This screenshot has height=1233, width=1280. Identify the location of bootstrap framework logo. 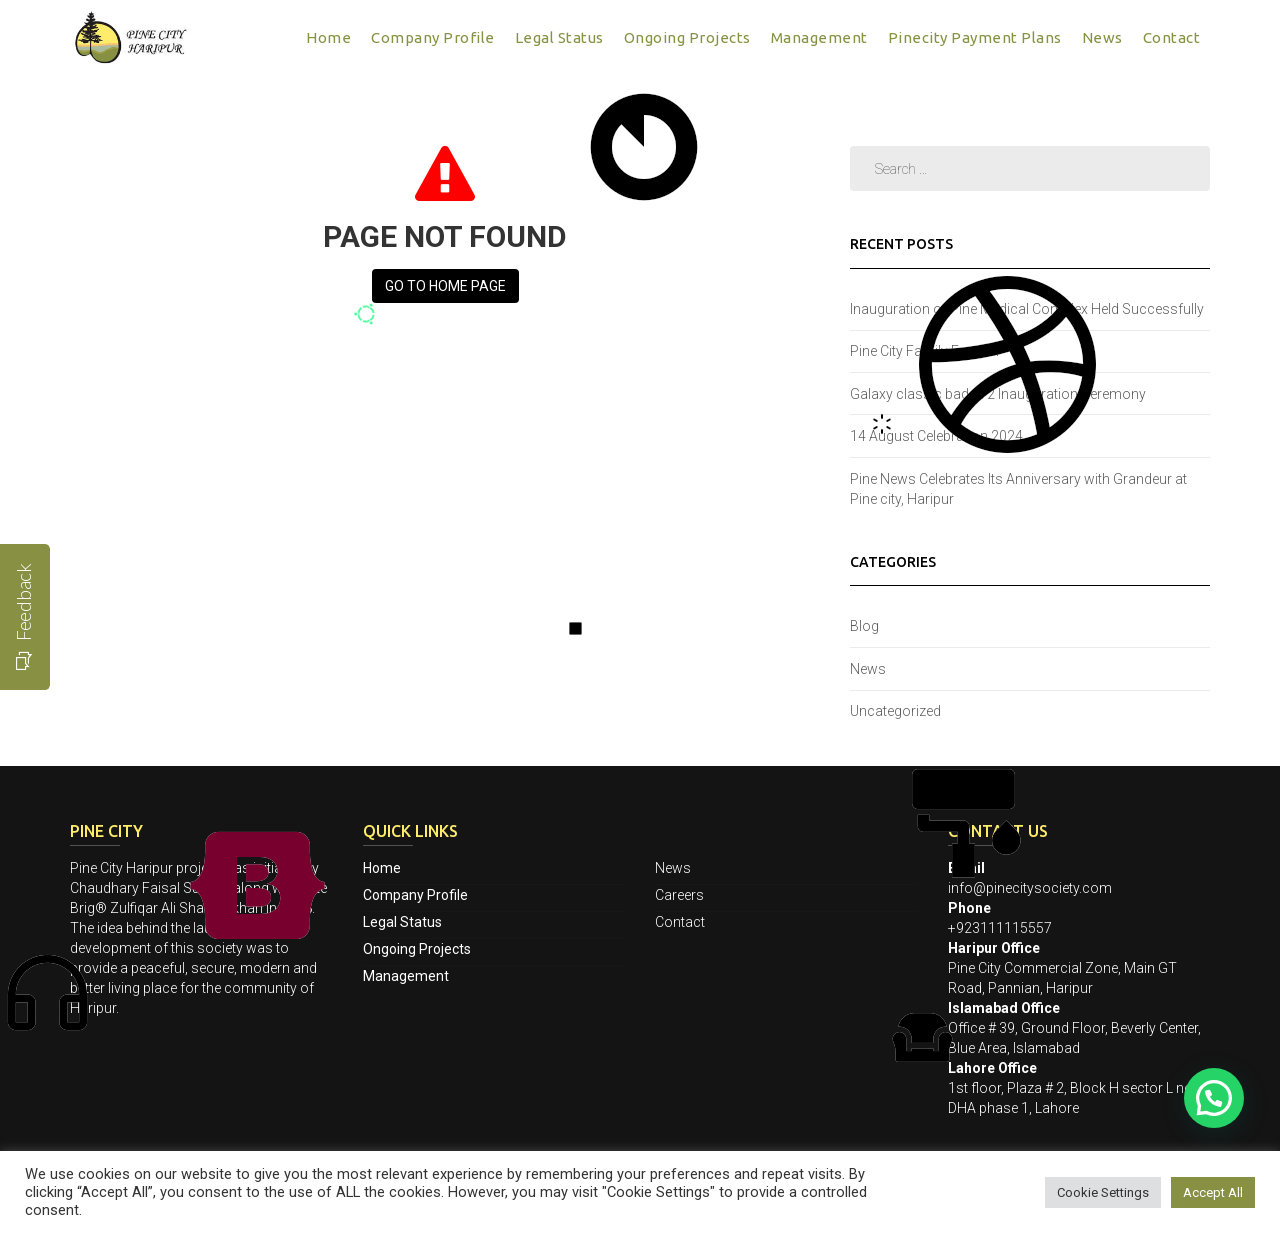
(257, 885).